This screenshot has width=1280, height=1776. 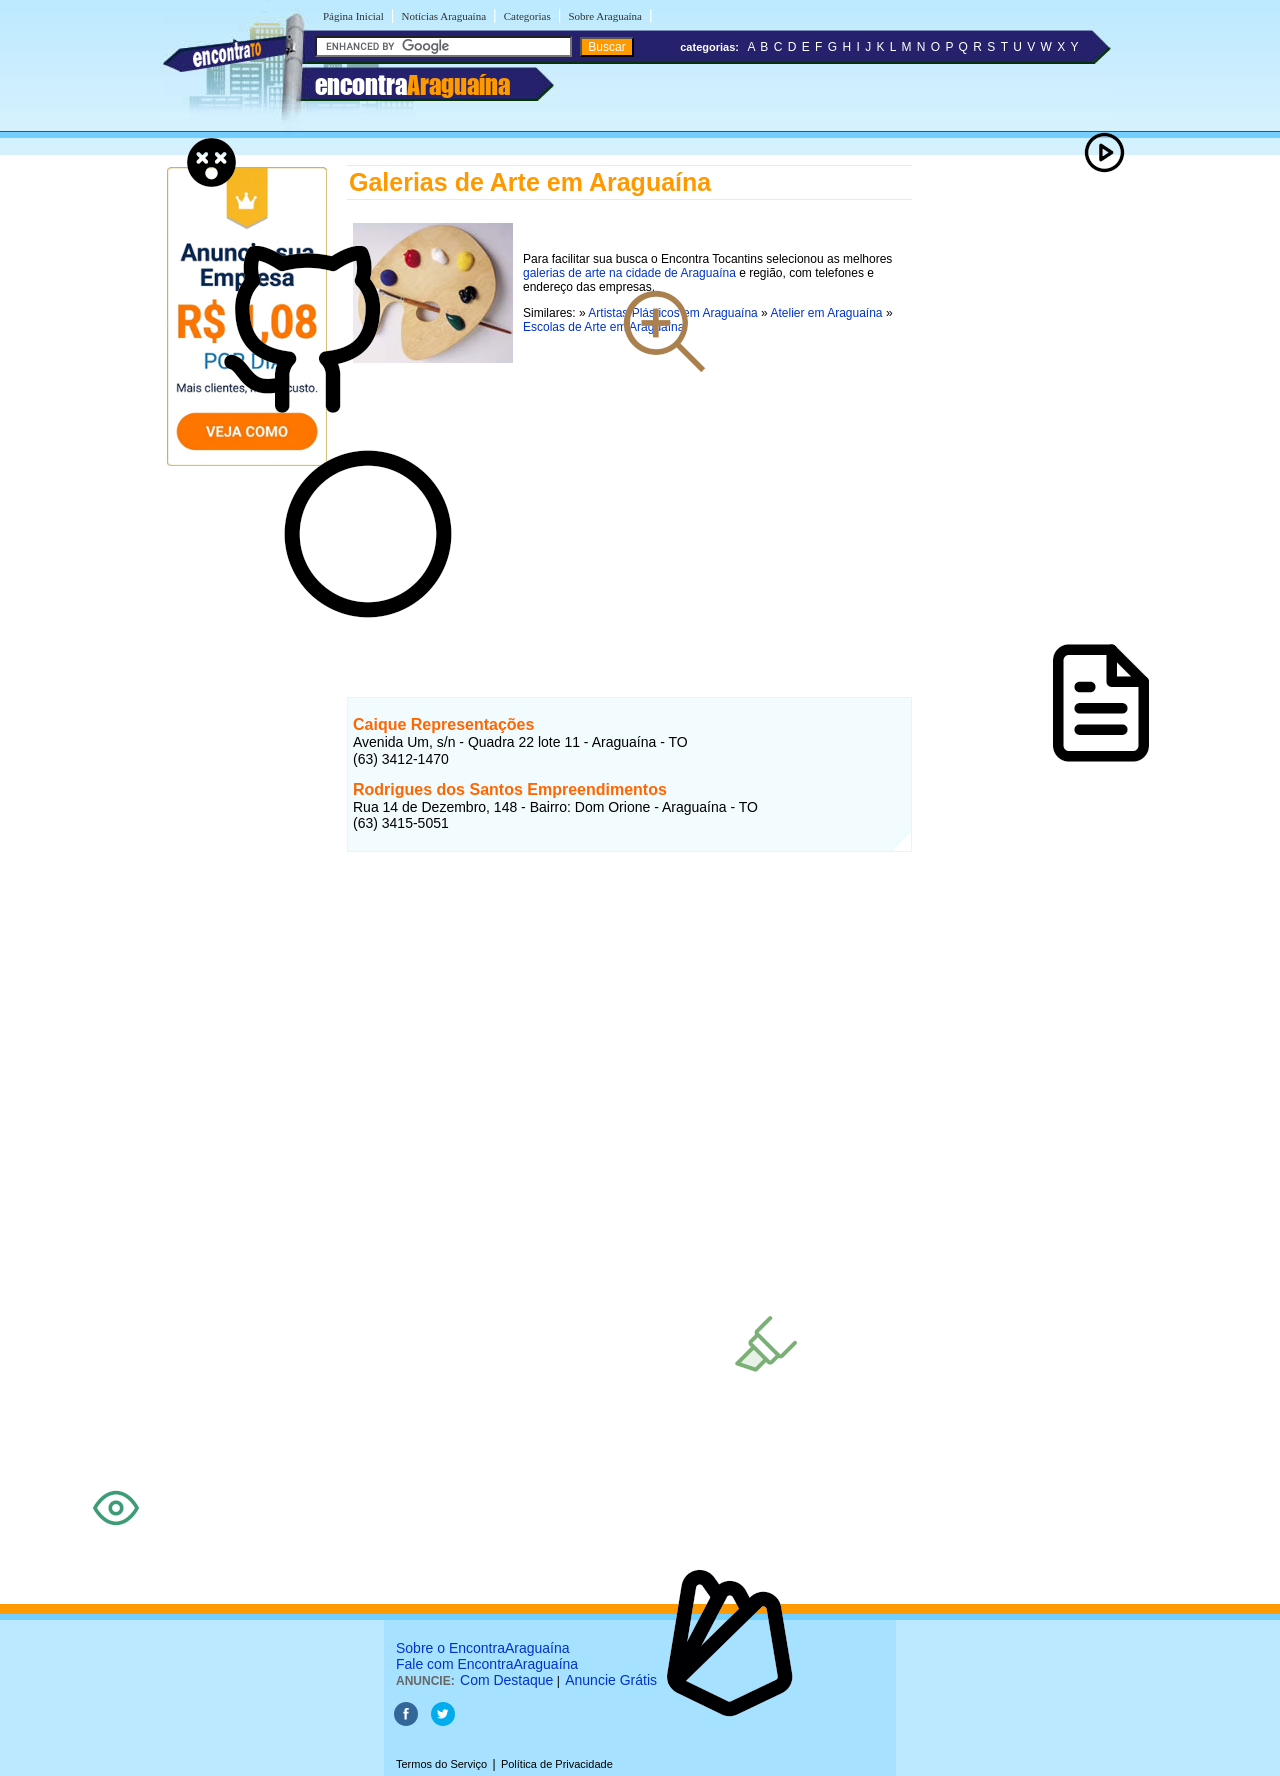 I want to click on zoom in on the current view, so click(x=664, y=331).